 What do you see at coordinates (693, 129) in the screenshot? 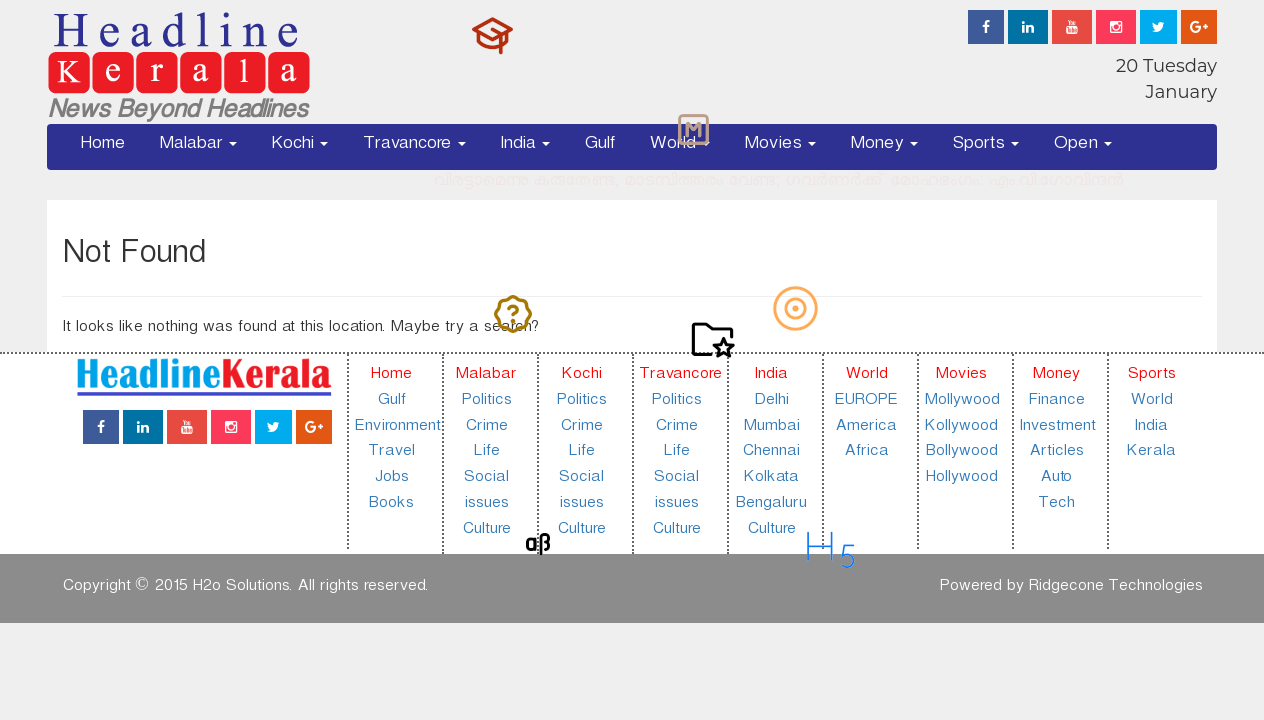
I see `toggle medium size or format option` at bounding box center [693, 129].